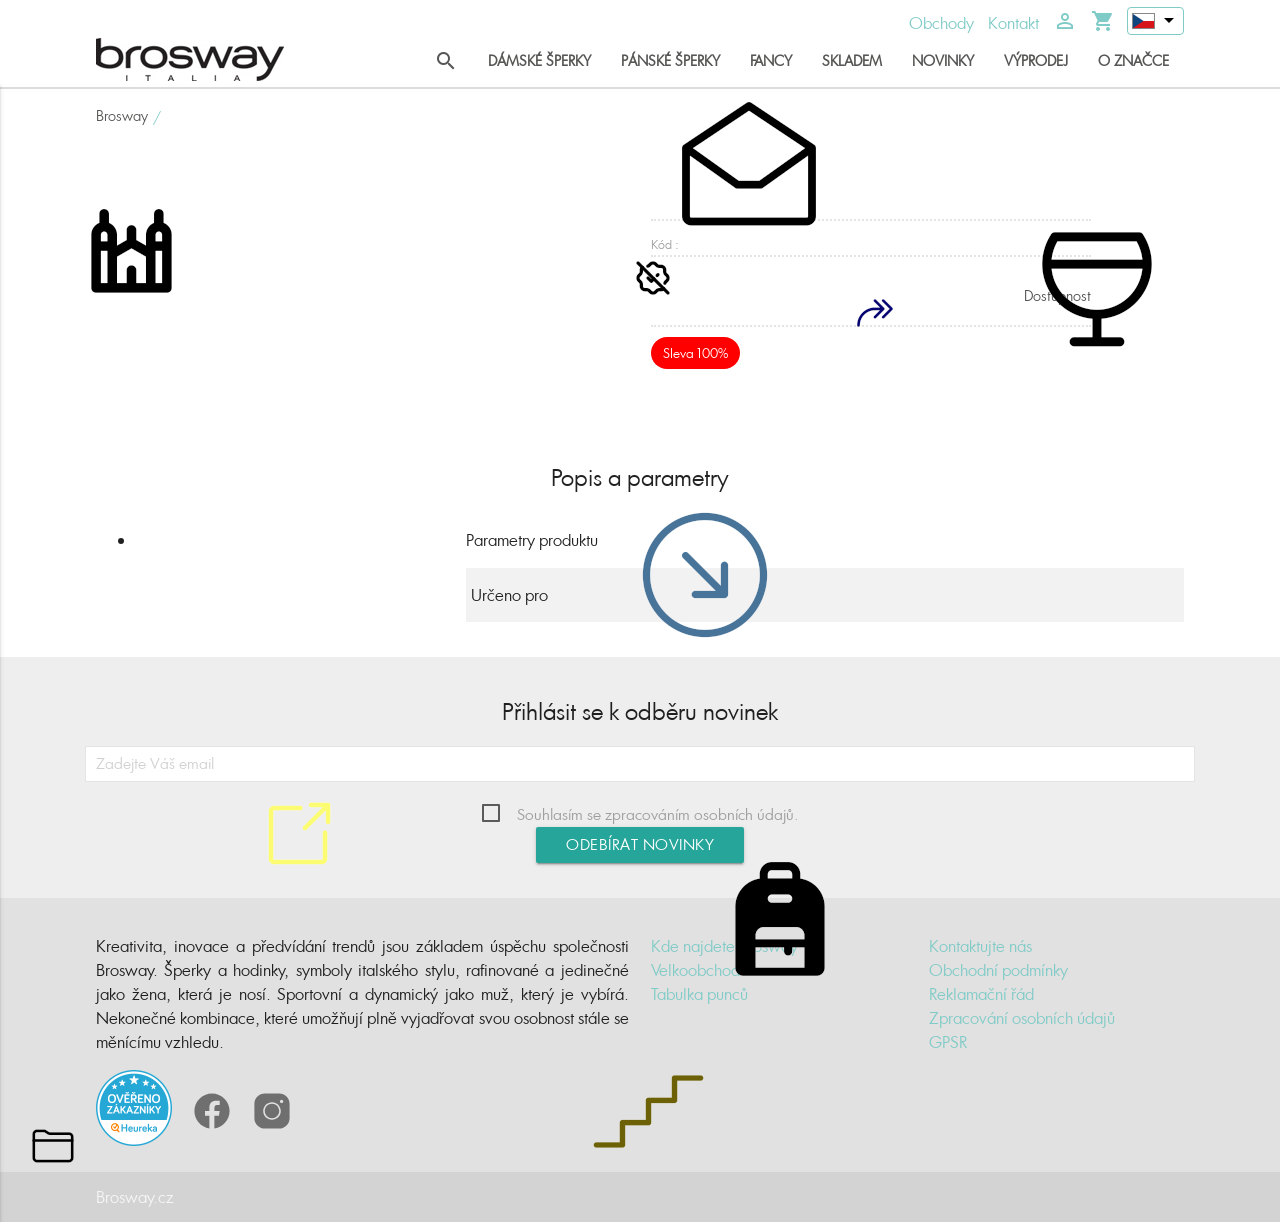 Image resolution: width=1280 pixels, height=1222 pixels. Describe the element at coordinates (875, 313) in the screenshot. I see `forward message or content to multiple recipients` at that location.